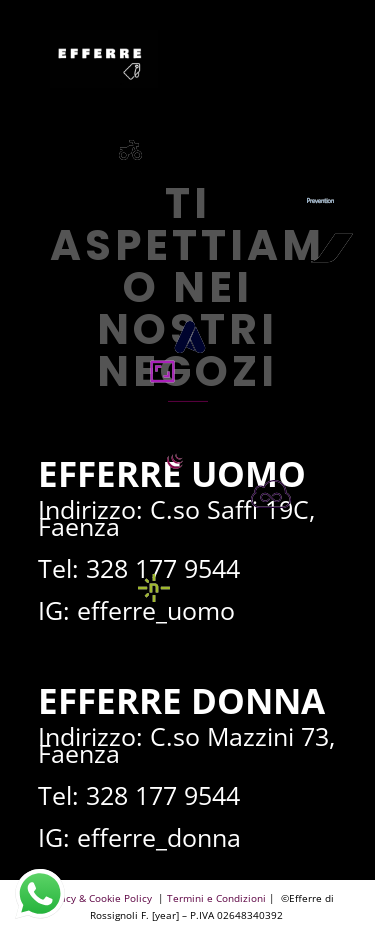  I want to click on visit the Air France website or app, so click(332, 248).